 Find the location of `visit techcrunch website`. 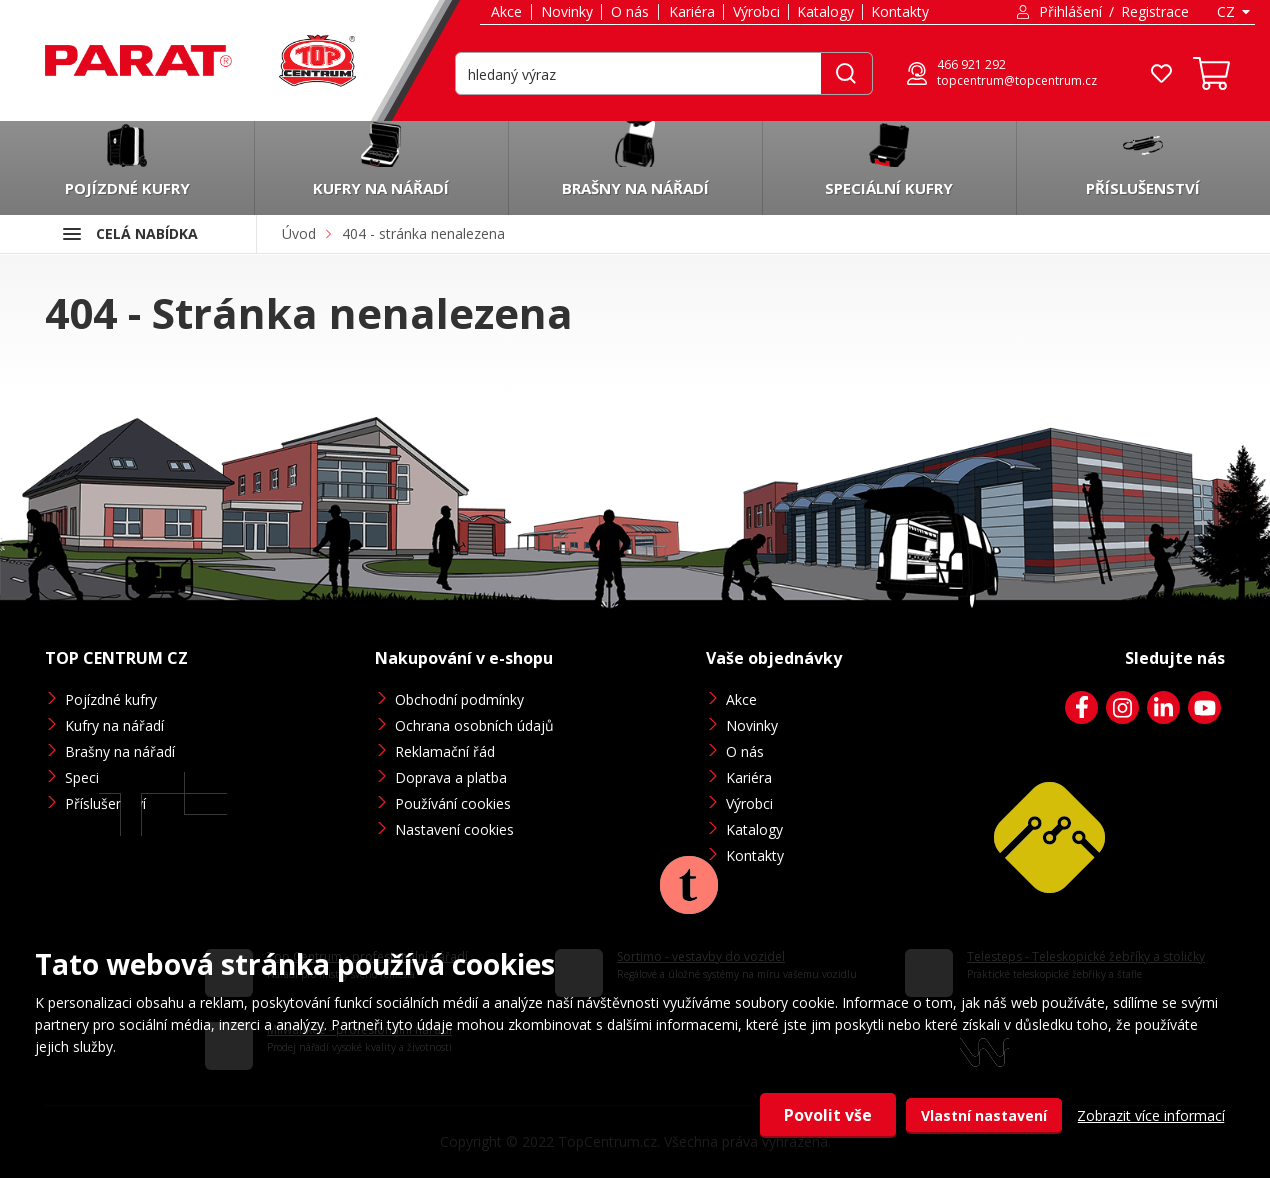

visit techcrunch website is located at coordinates (163, 804).